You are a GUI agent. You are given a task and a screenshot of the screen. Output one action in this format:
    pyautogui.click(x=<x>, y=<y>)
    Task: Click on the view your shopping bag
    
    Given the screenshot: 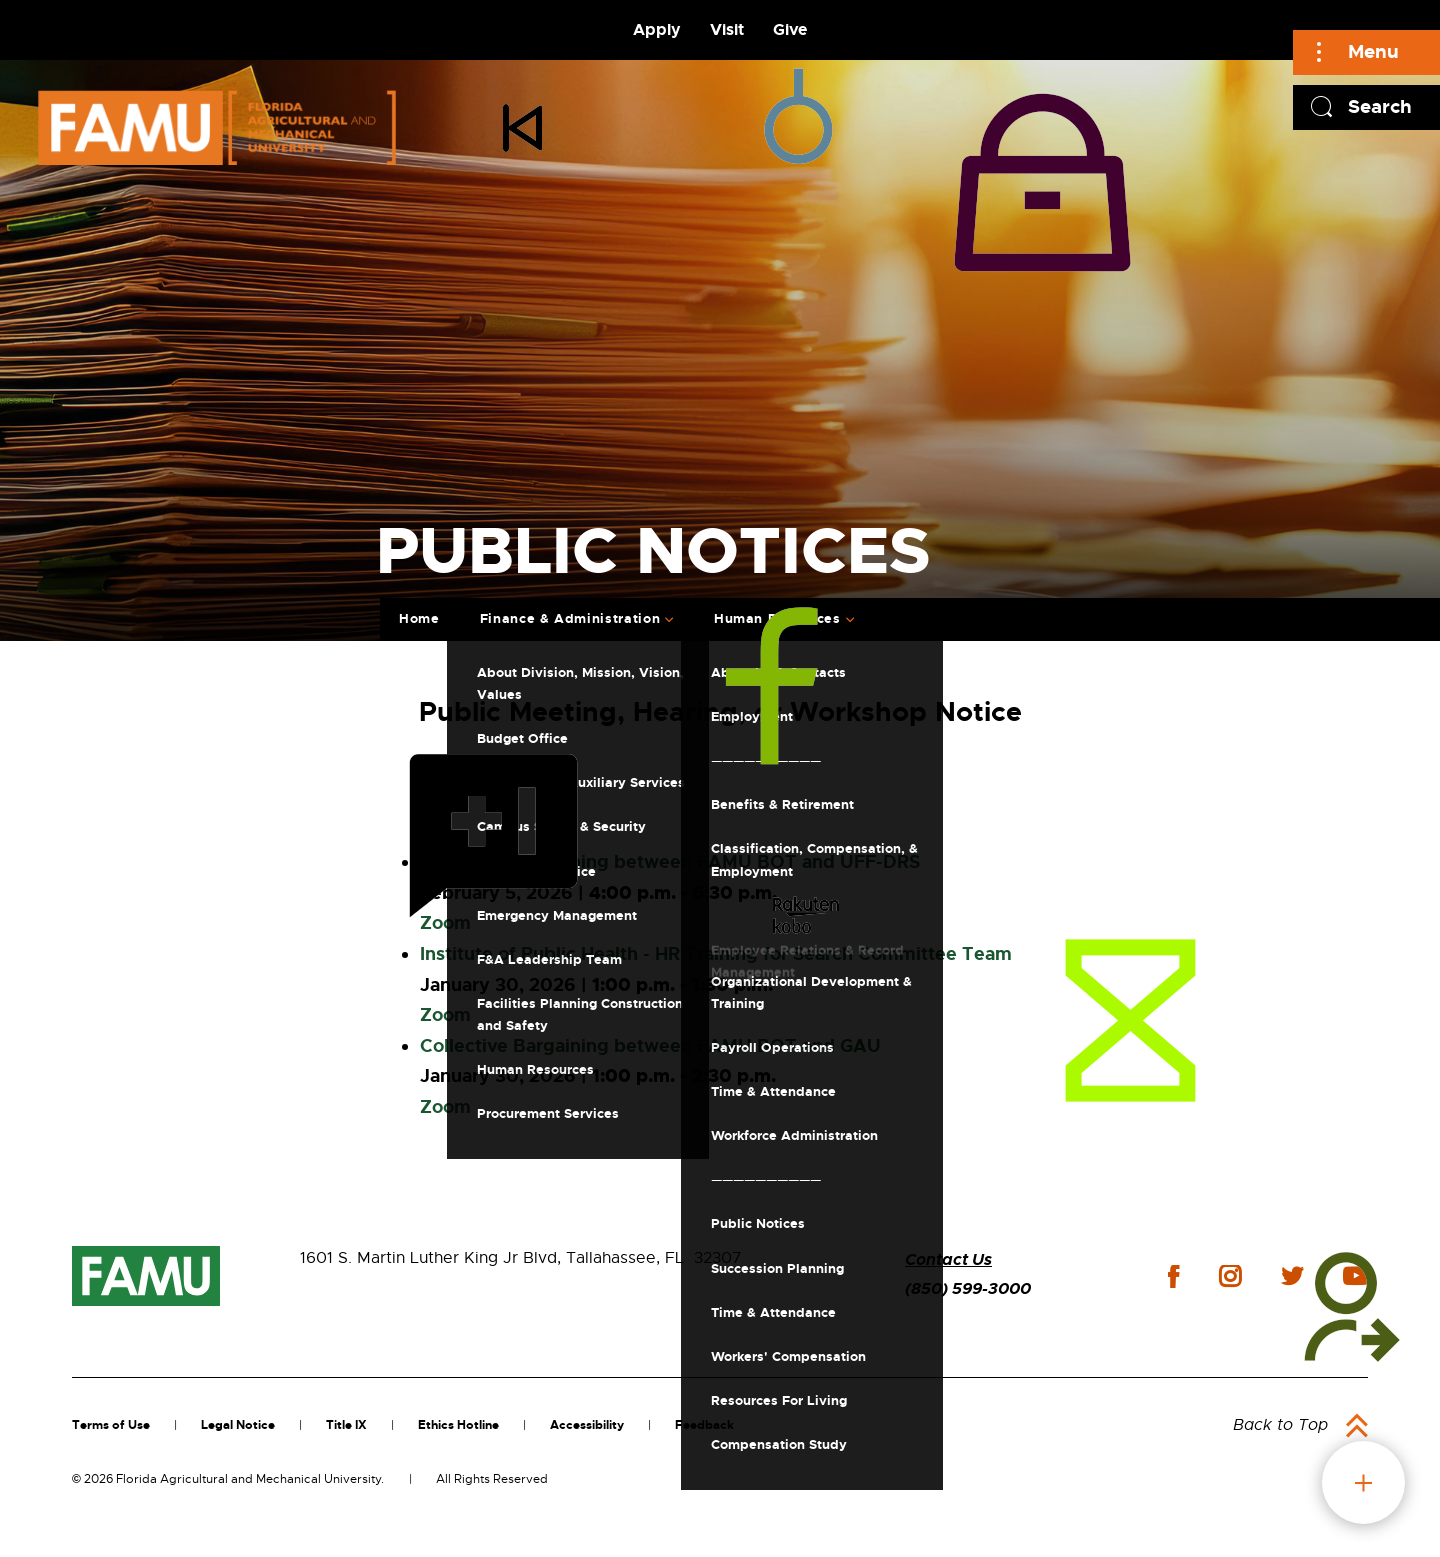 What is the action you would take?
    pyautogui.click(x=1042, y=182)
    